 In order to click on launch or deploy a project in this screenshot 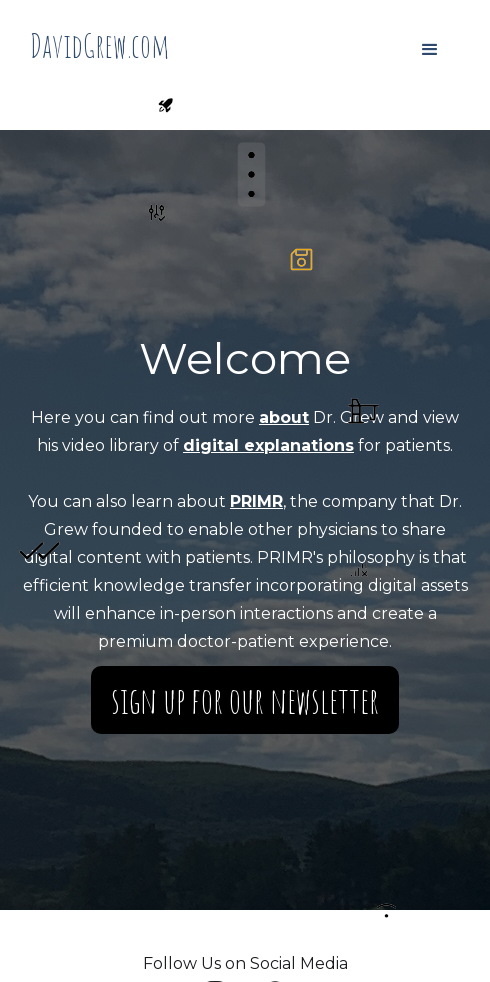, I will do `click(166, 105)`.